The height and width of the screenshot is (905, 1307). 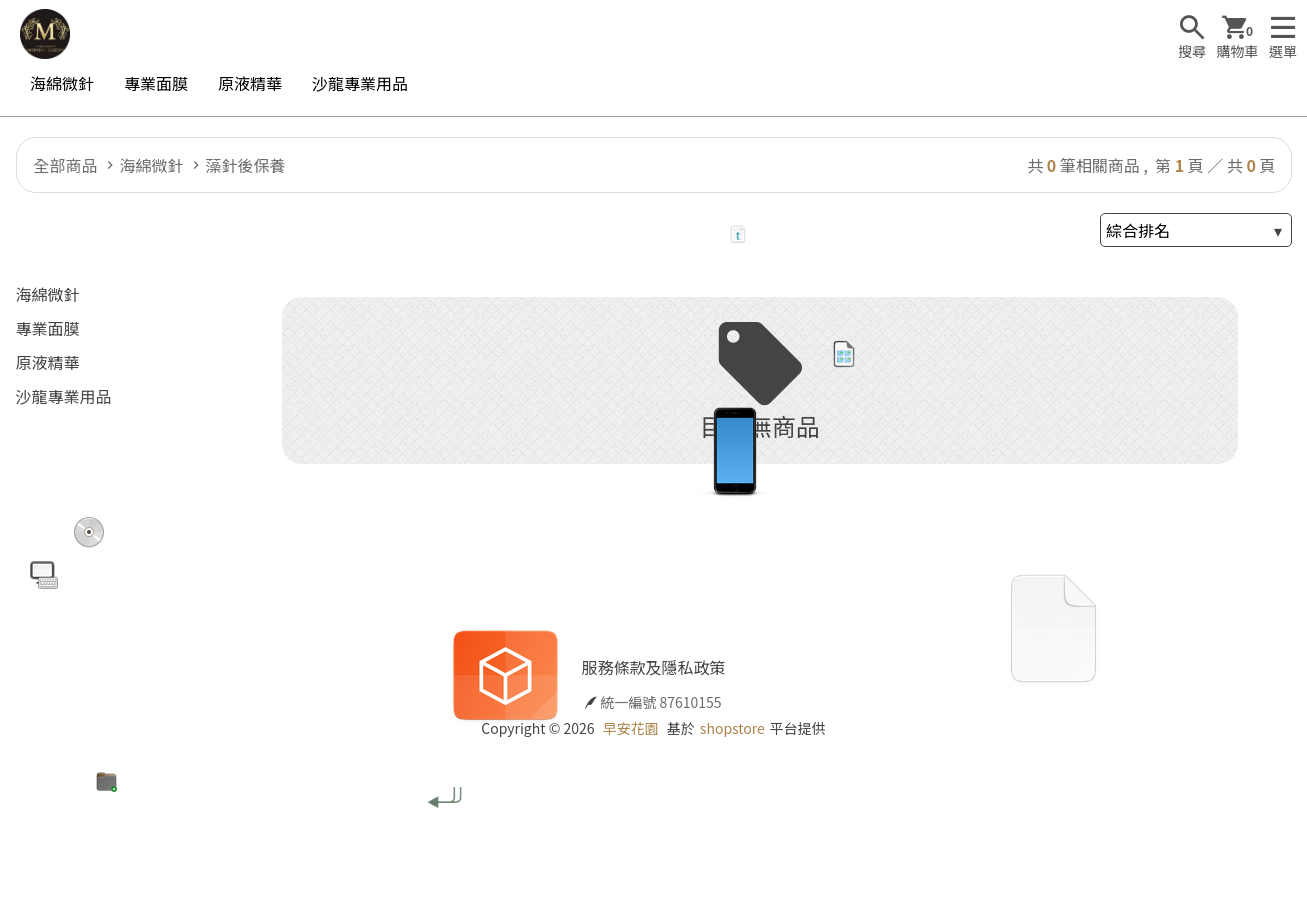 I want to click on access computer or desktop settings, so click(x=44, y=575).